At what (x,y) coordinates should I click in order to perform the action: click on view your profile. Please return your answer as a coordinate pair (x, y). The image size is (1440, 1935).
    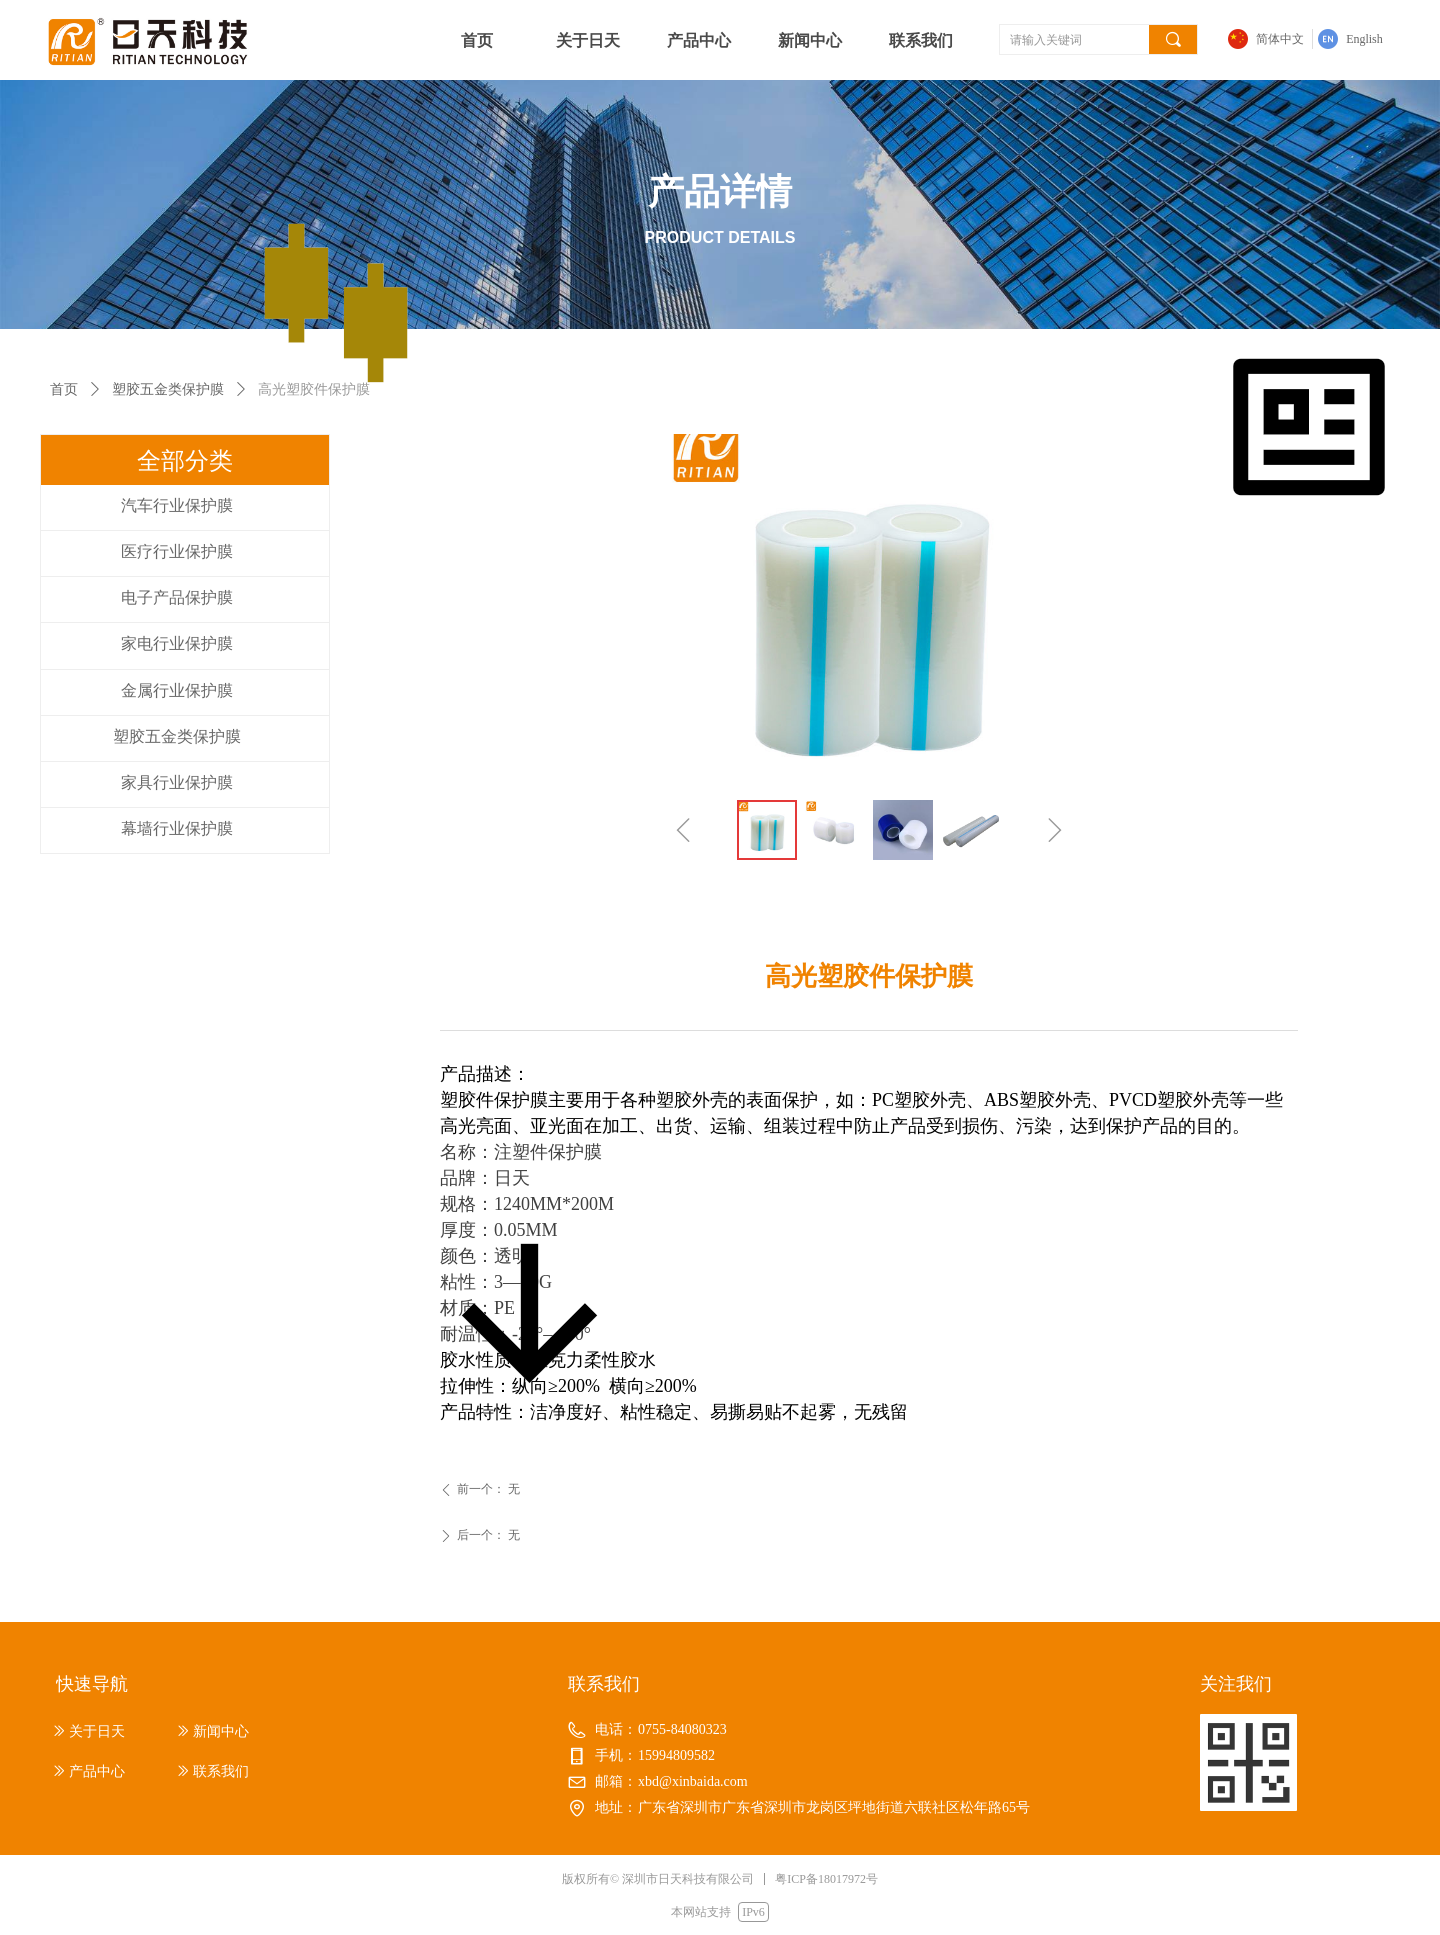
    Looking at the image, I should click on (1309, 427).